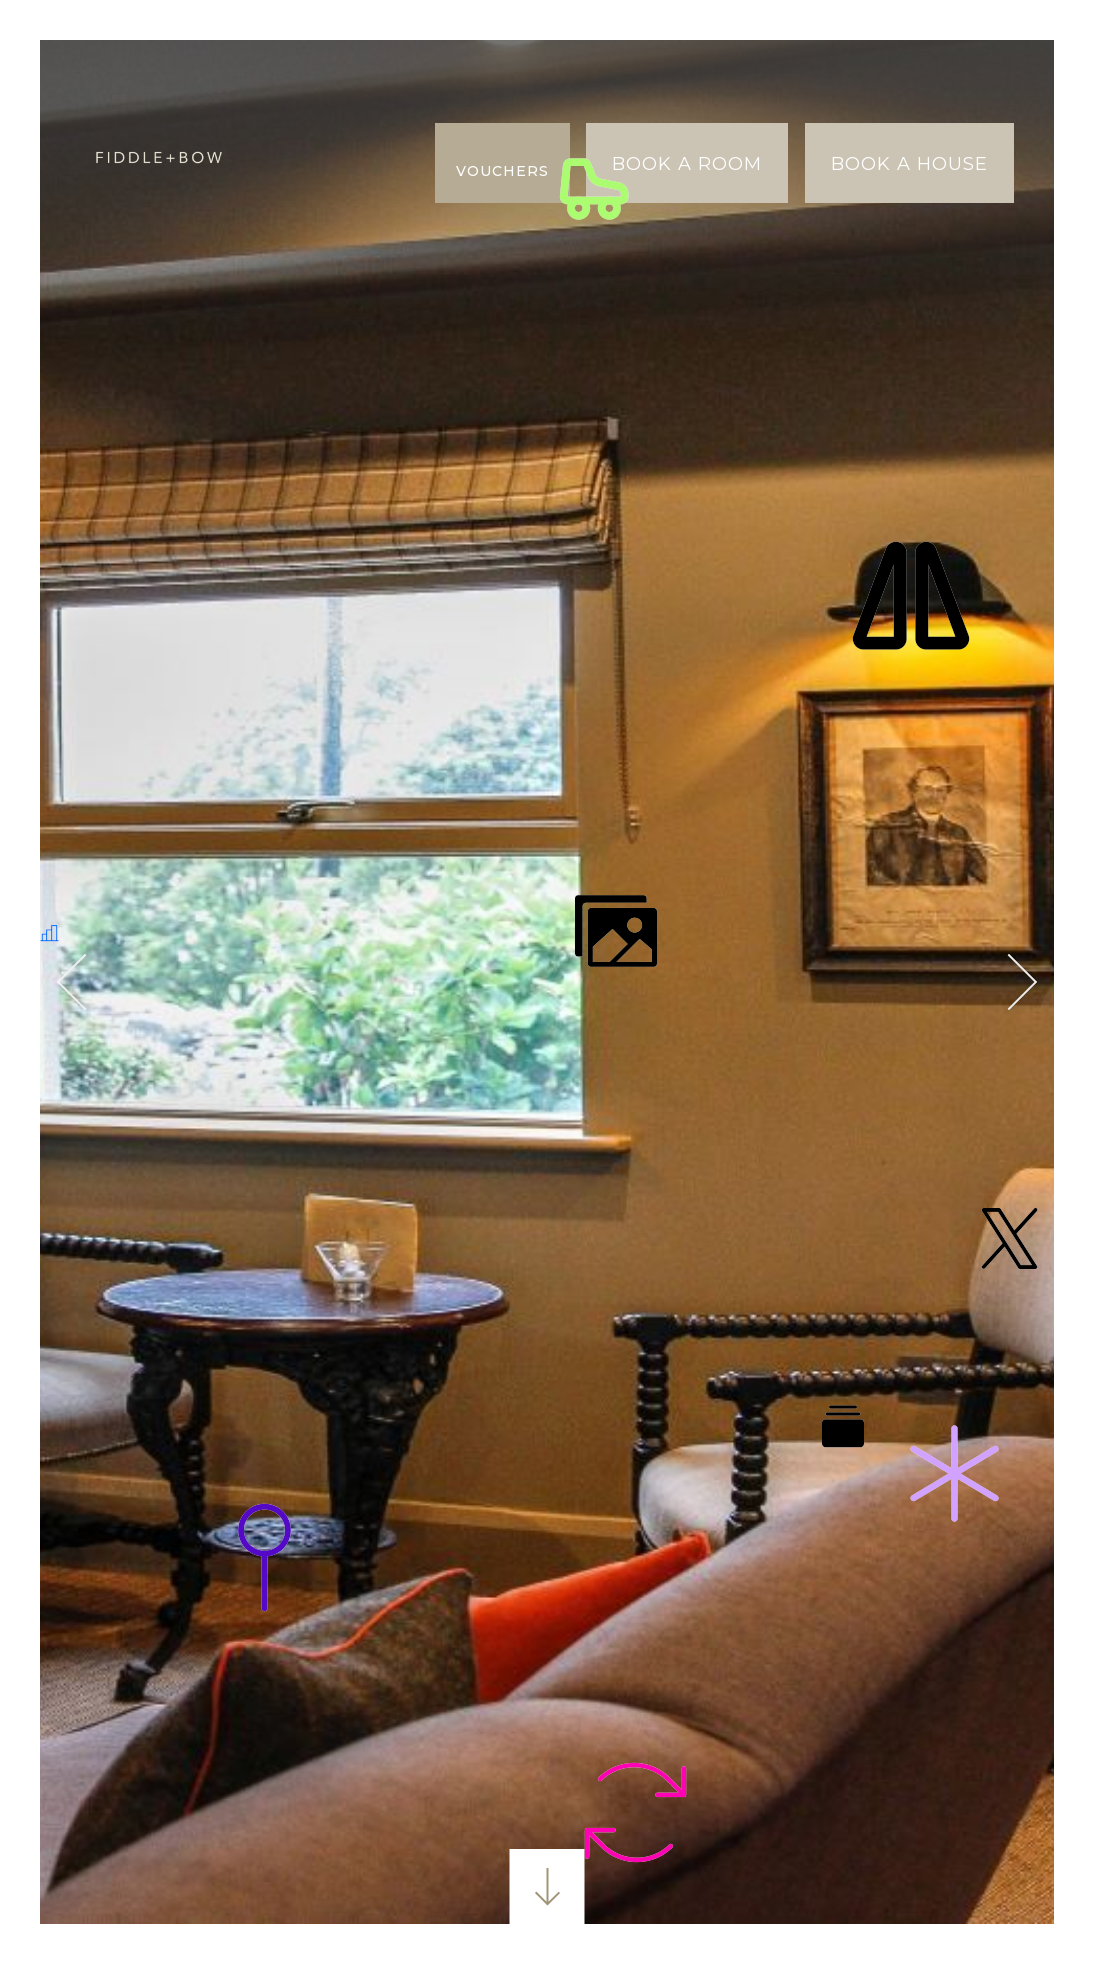 The width and height of the screenshot is (1094, 1964). Describe the element at coordinates (843, 1428) in the screenshot. I see `view stacked cards or layers` at that location.